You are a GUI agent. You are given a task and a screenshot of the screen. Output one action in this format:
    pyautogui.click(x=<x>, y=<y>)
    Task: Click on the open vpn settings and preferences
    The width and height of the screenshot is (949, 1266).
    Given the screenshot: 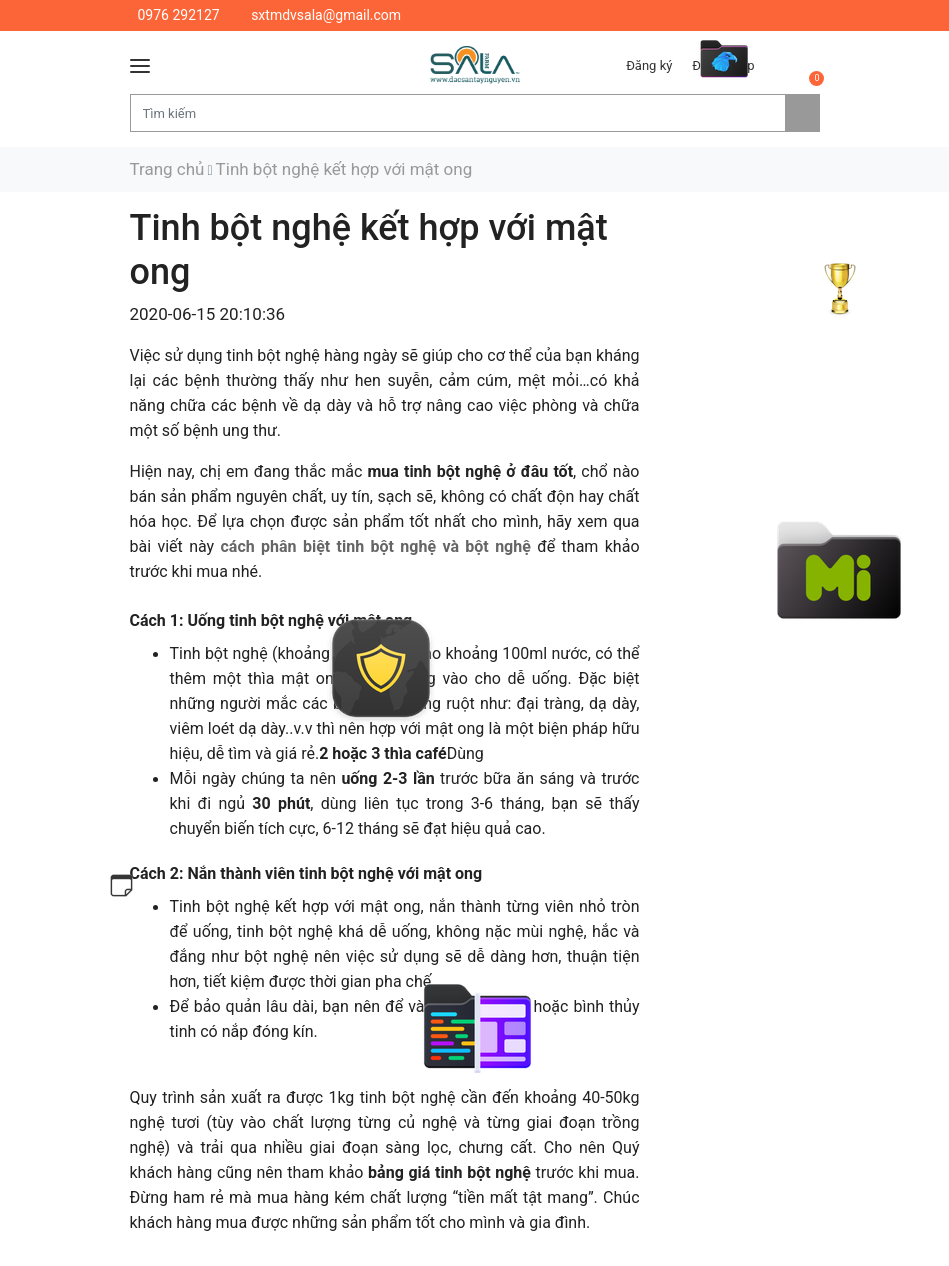 What is the action you would take?
    pyautogui.click(x=381, y=670)
    